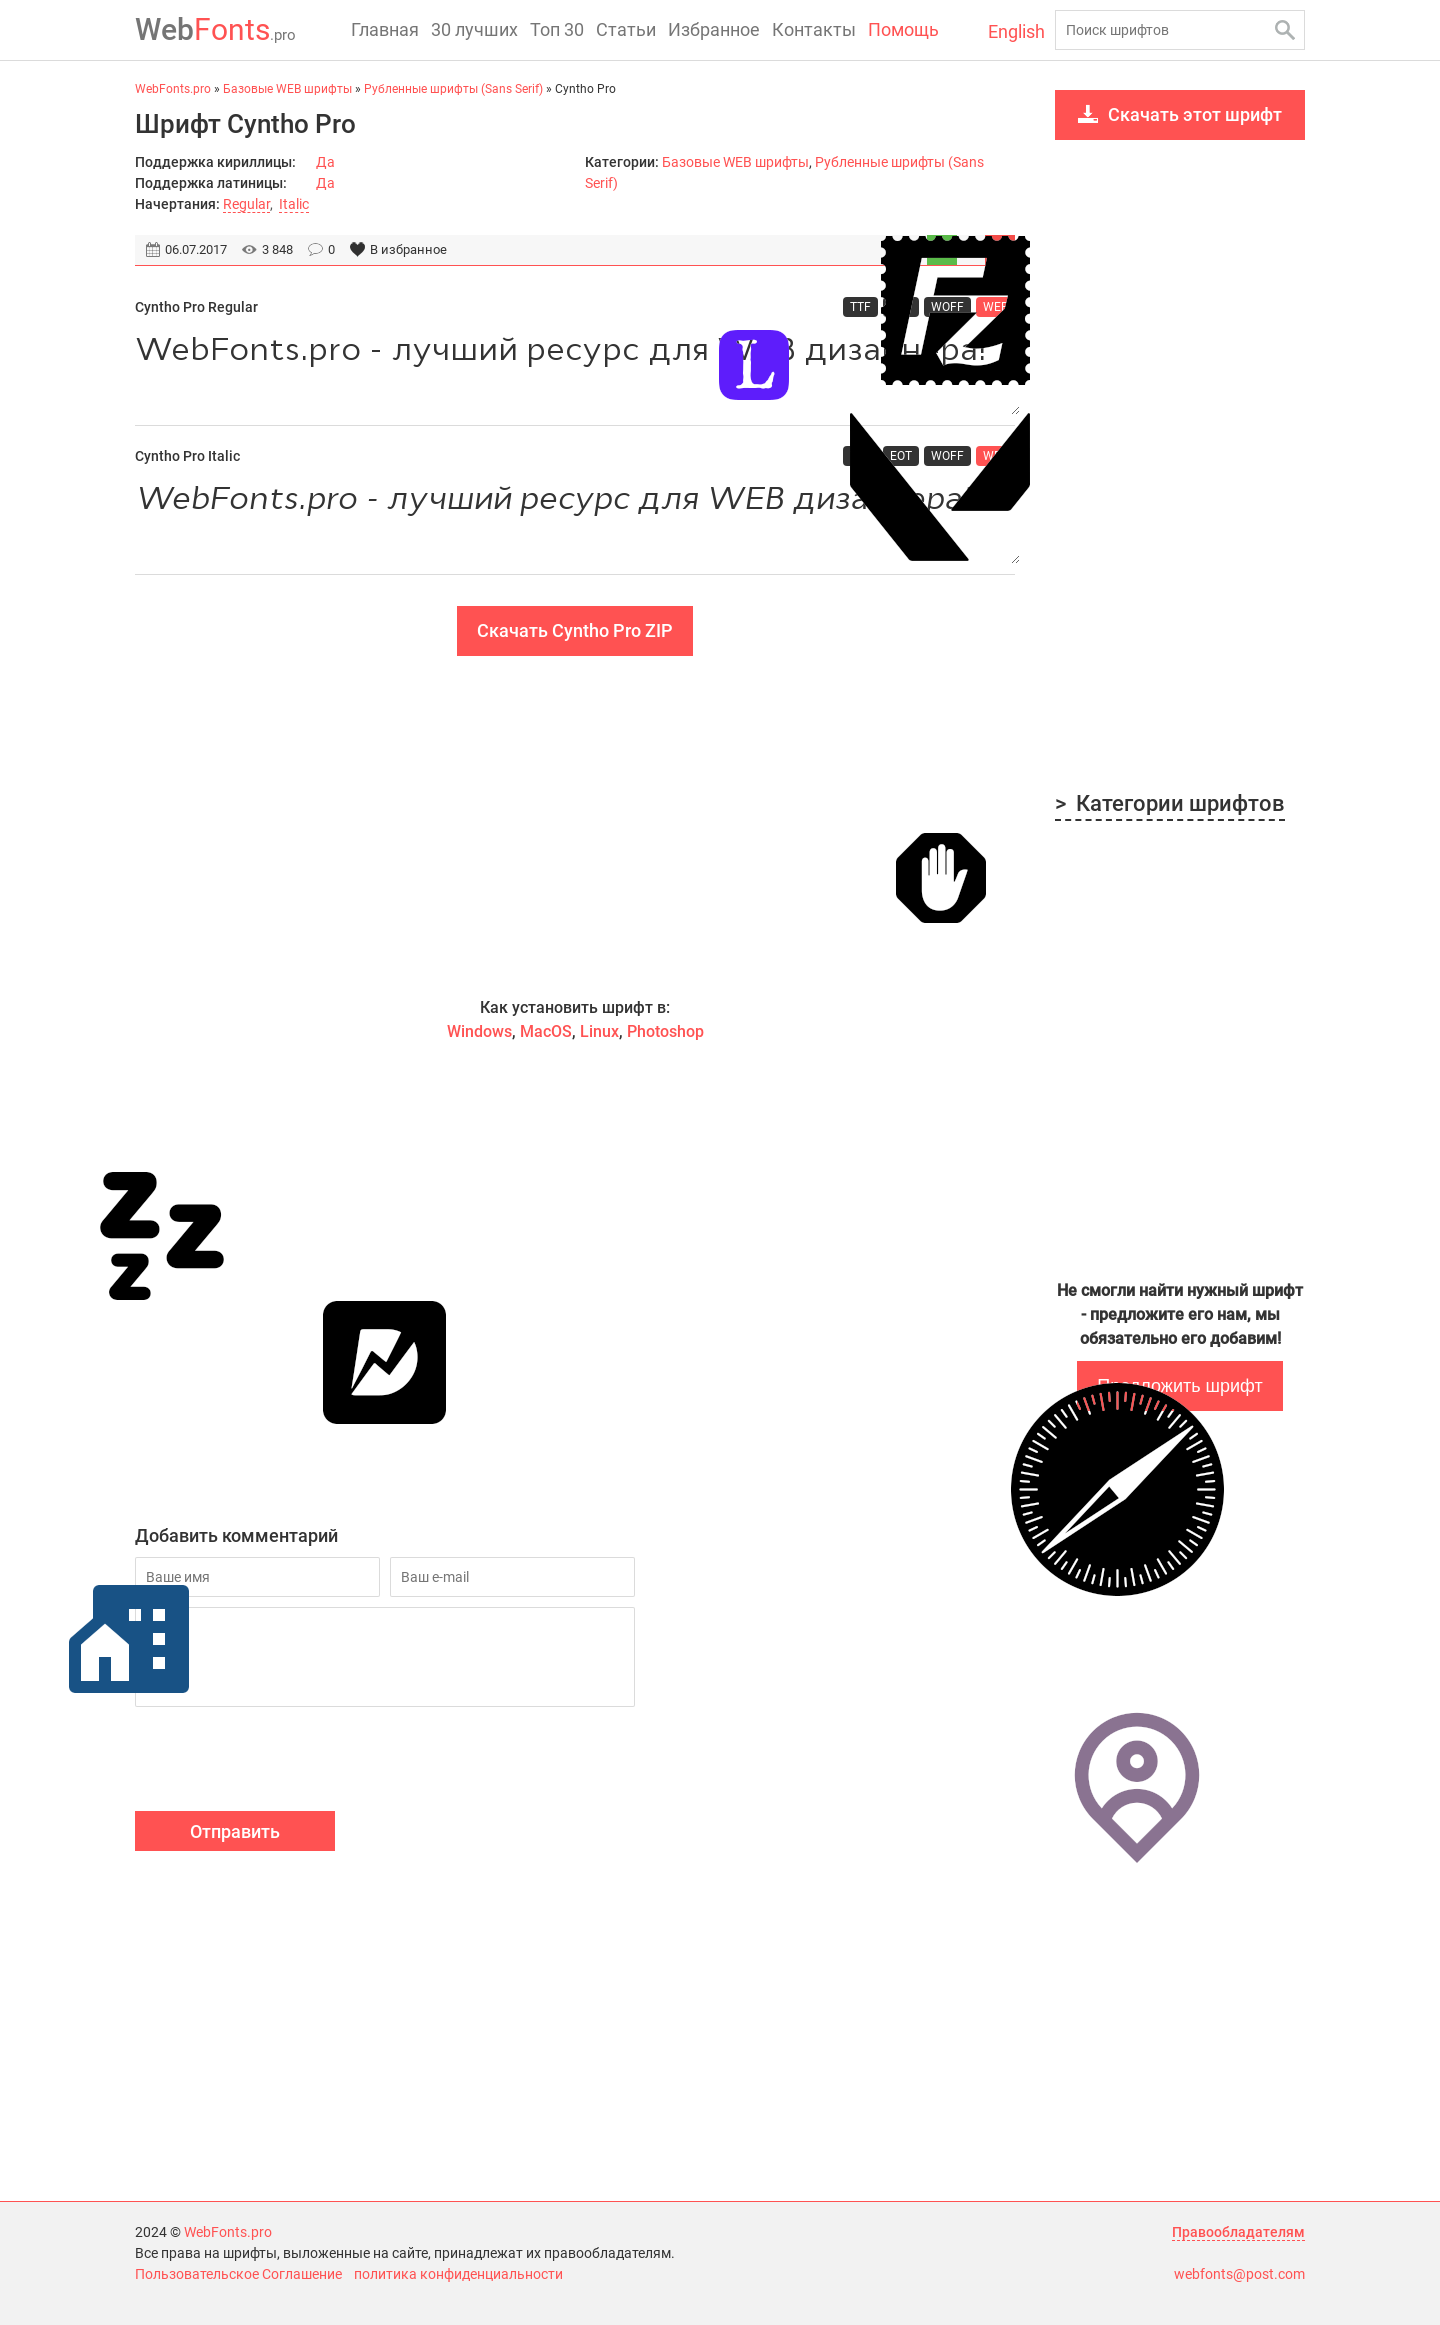 Image resolution: width=1440 pixels, height=2325 pixels. I want to click on adblock browser extension logo, so click(941, 878).